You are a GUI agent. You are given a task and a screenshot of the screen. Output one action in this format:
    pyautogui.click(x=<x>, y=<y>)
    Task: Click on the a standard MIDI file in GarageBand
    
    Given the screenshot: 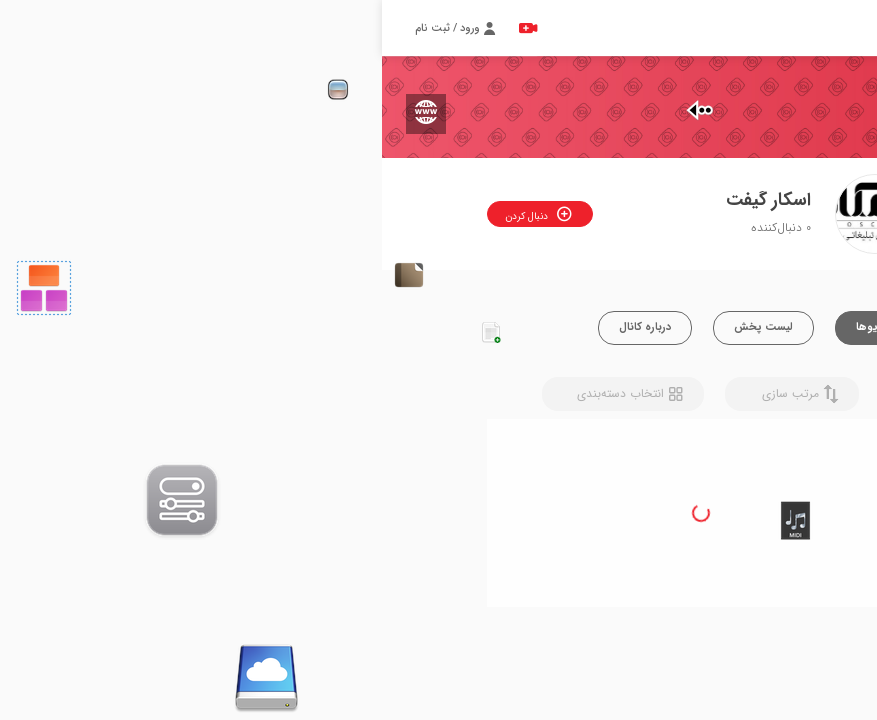 What is the action you would take?
    pyautogui.click(x=795, y=521)
    